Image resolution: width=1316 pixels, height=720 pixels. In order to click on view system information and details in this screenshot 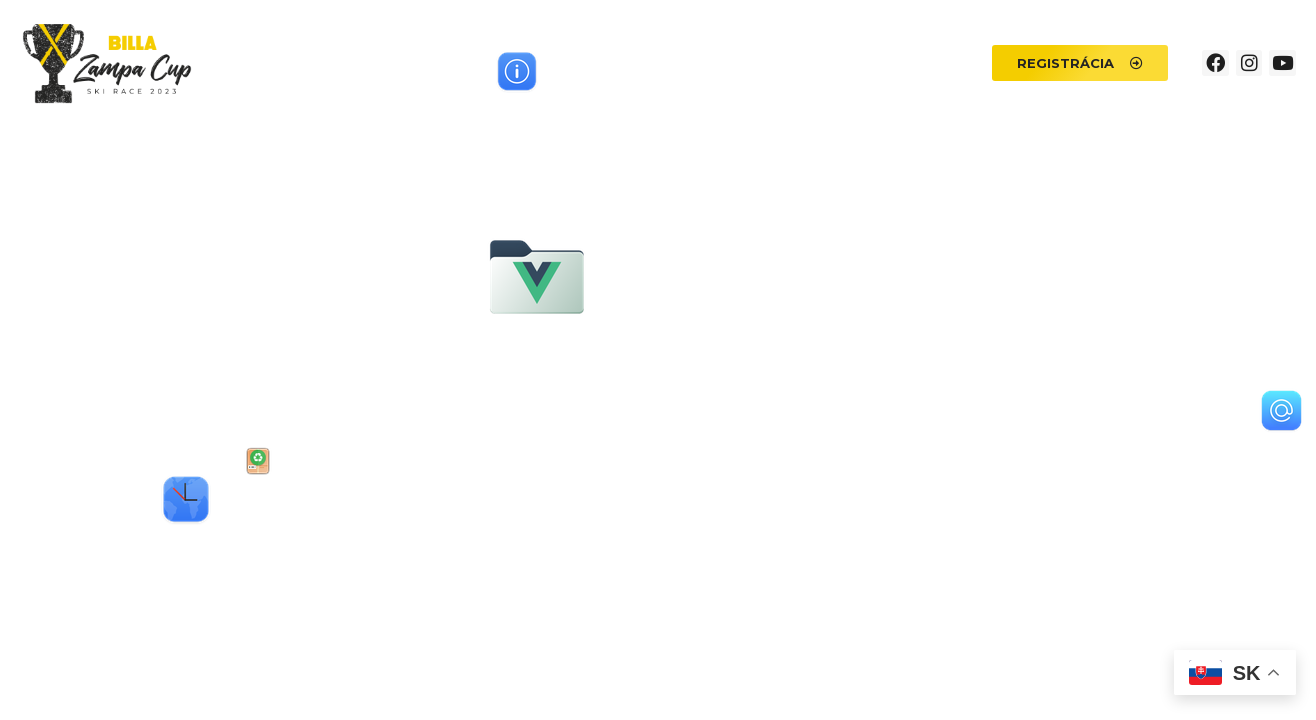, I will do `click(517, 72)`.